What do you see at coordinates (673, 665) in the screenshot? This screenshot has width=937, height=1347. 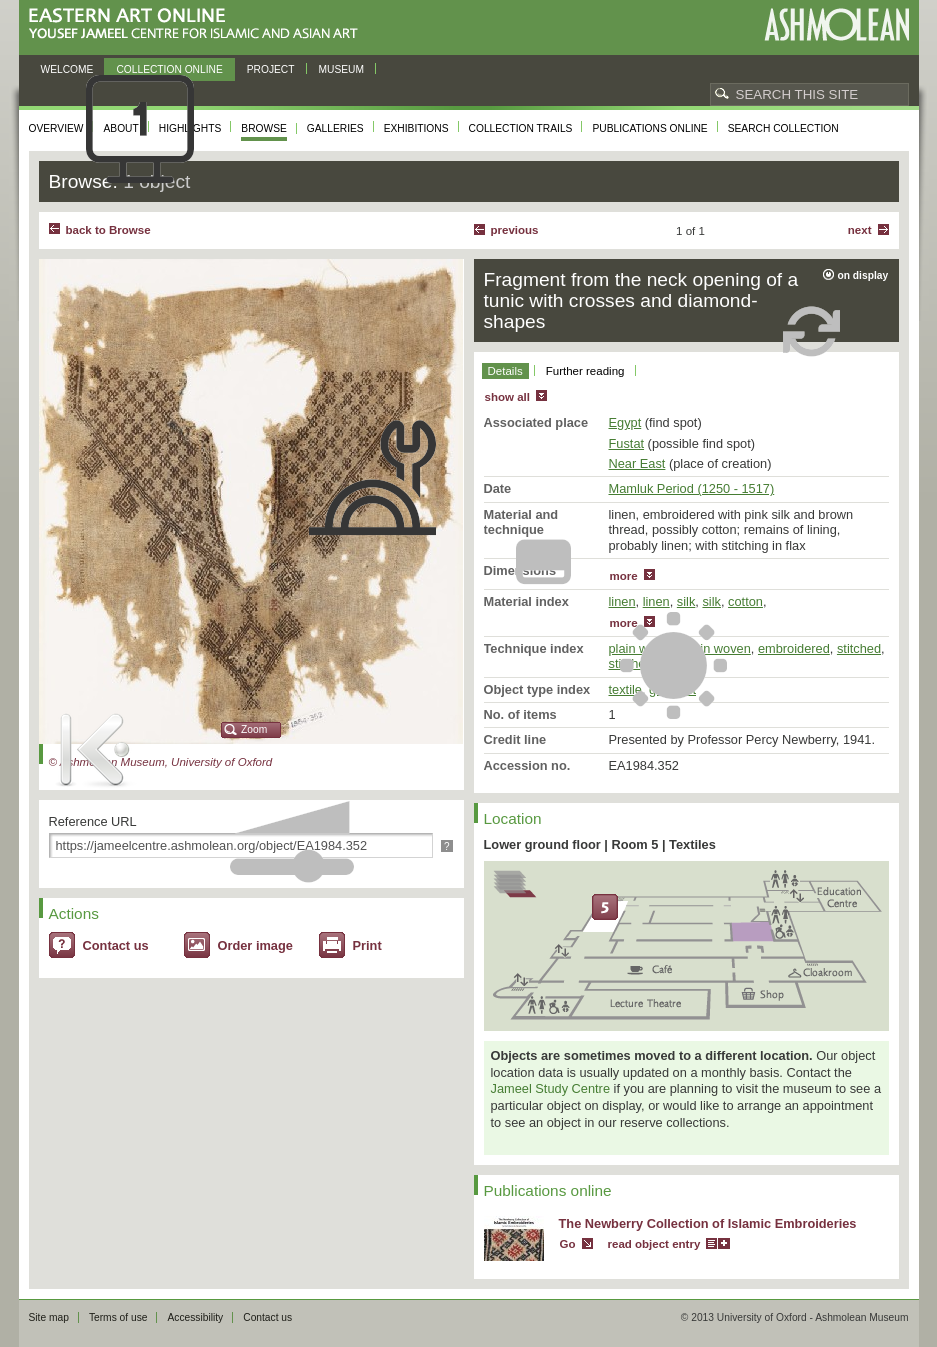 I see `indicates clear, sunny weather conditions` at bounding box center [673, 665].